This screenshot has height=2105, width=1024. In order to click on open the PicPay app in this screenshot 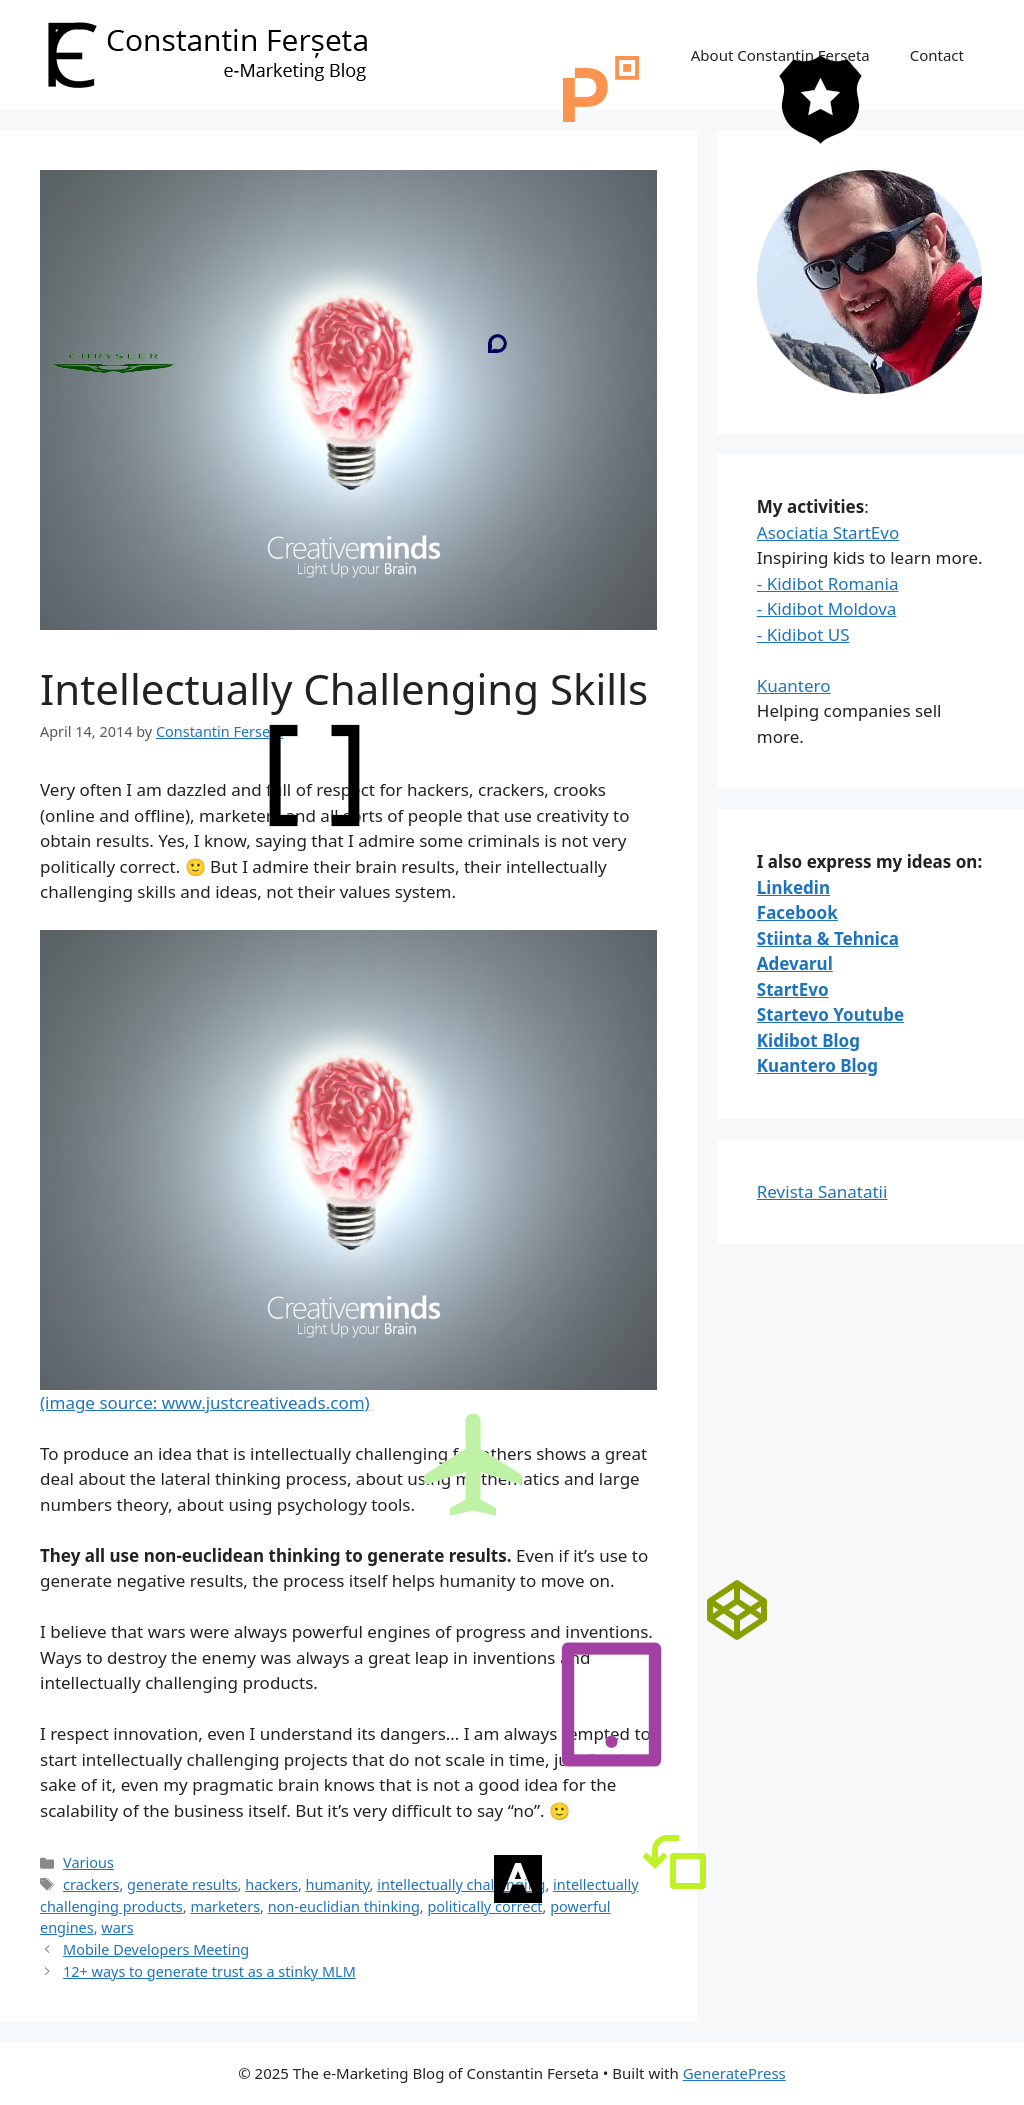, I will do `click(601, 89)`.